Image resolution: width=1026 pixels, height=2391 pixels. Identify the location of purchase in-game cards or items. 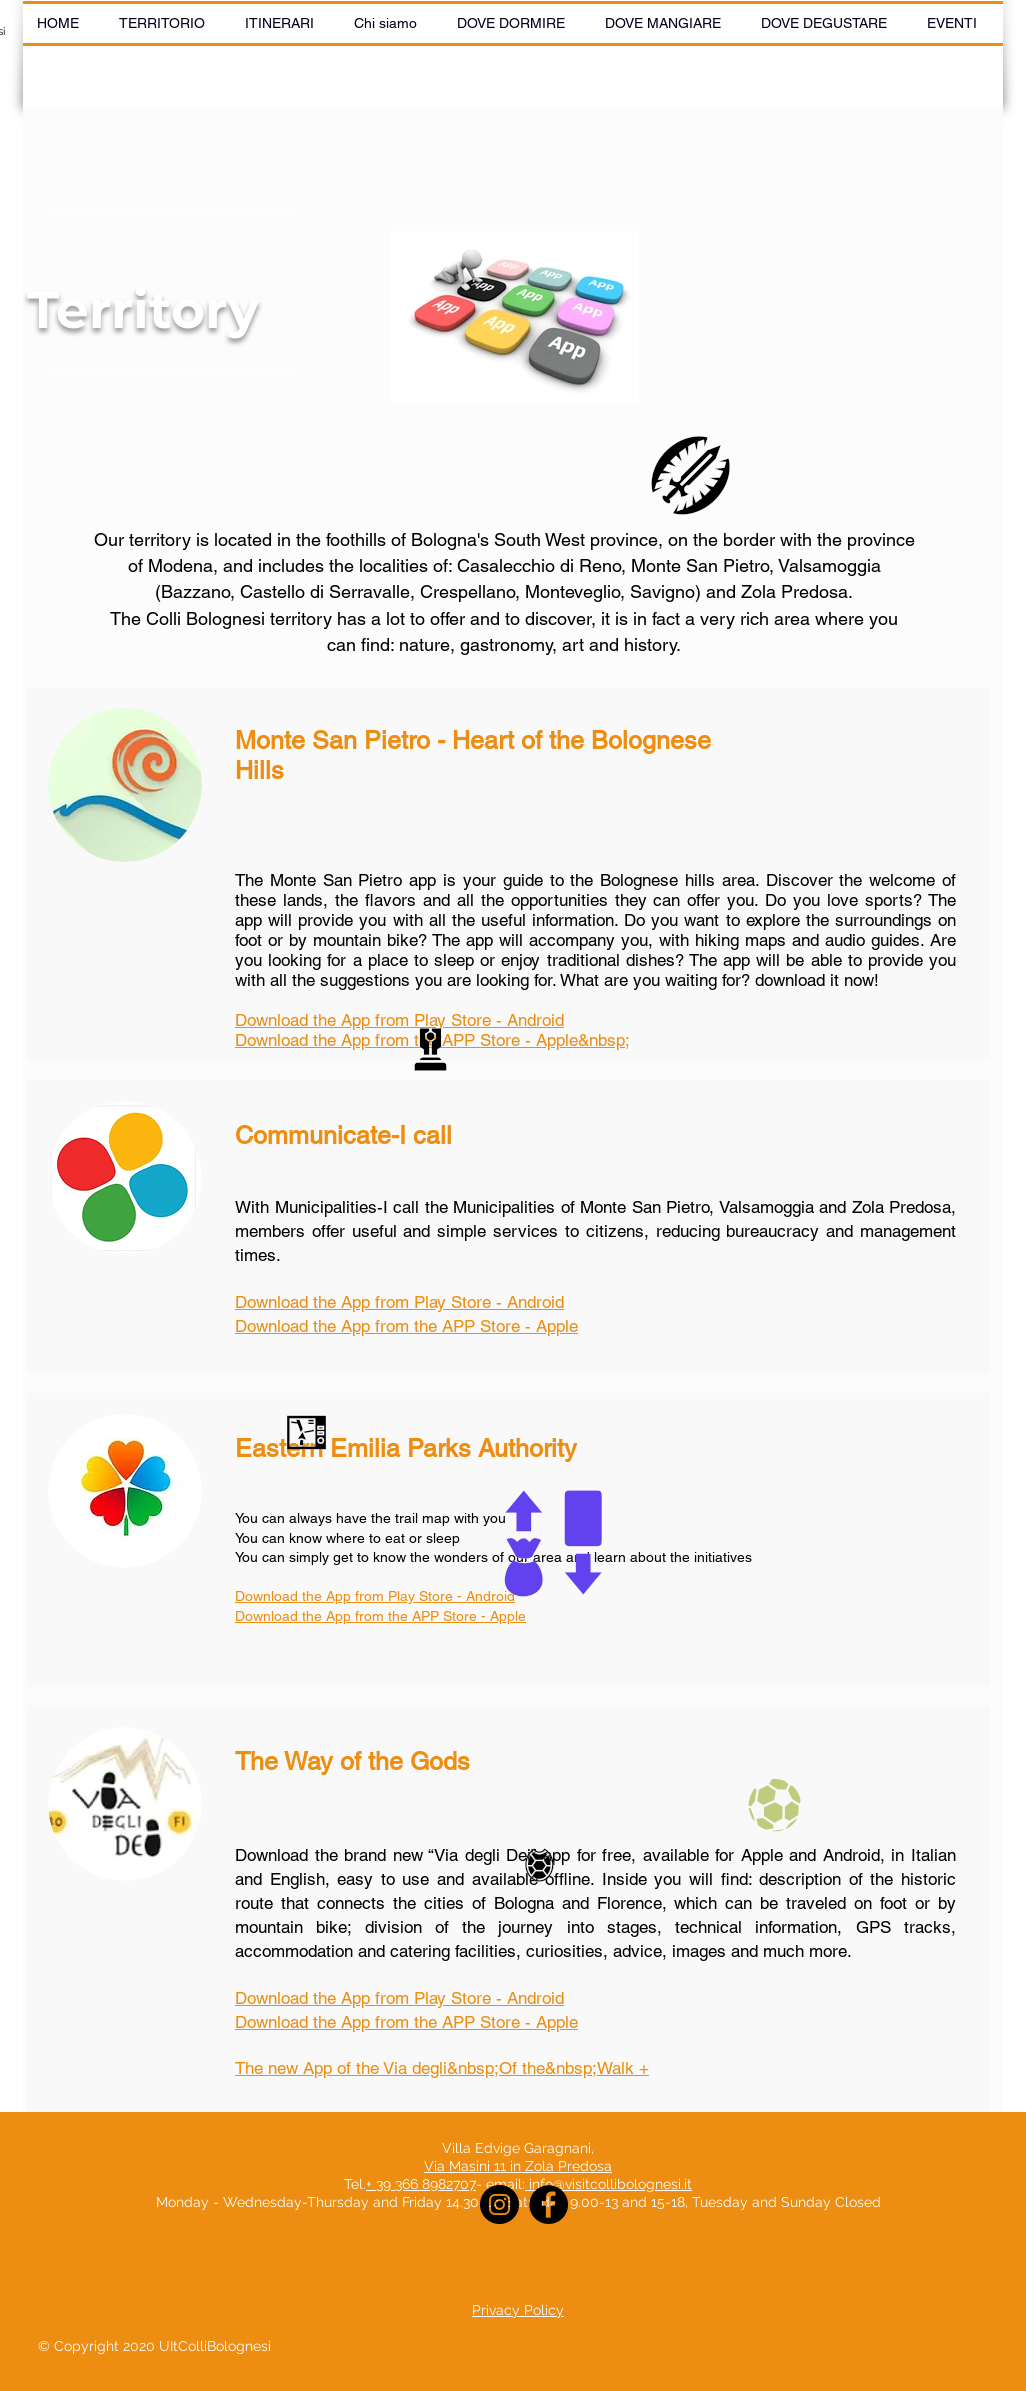
(553, 1542).